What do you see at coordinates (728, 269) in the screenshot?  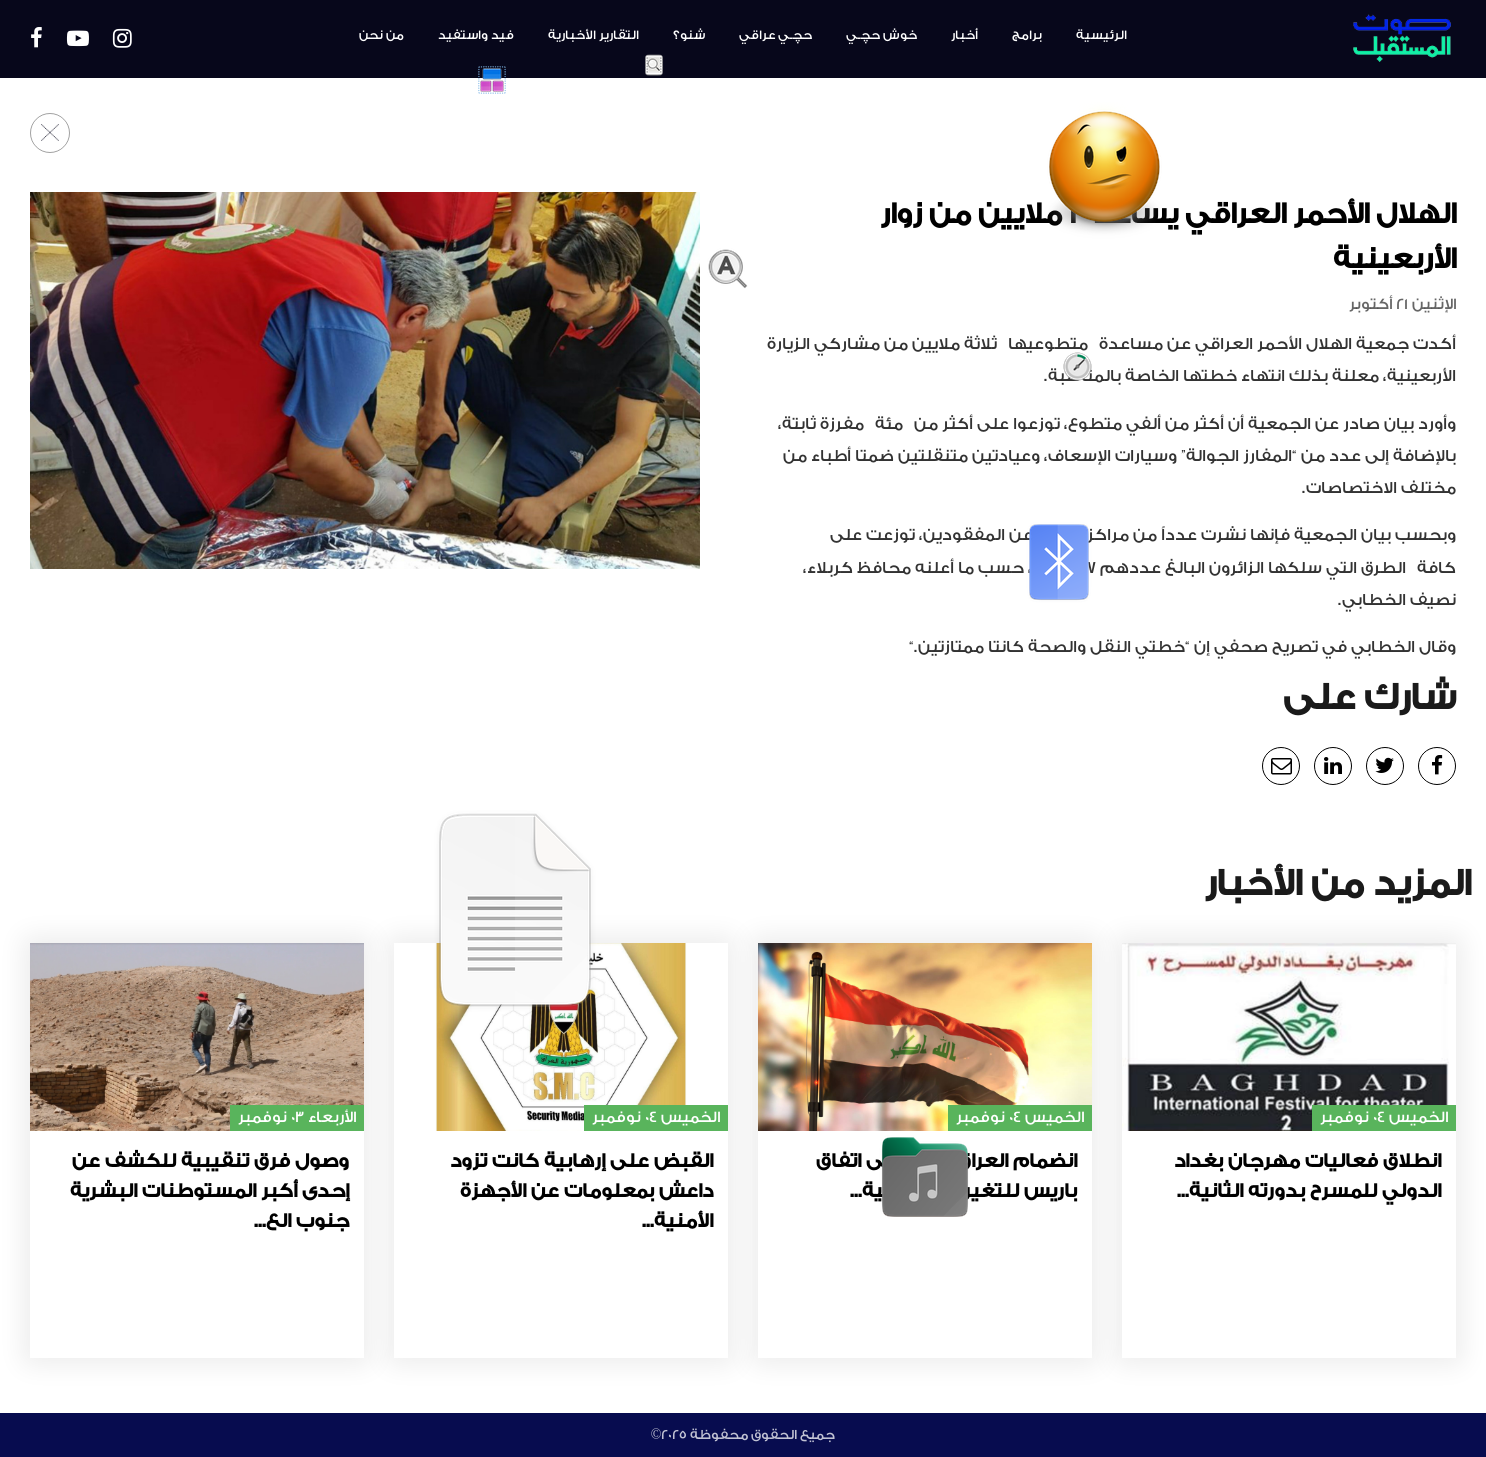 I see `search within file contents` at bounding box center [728, 269].